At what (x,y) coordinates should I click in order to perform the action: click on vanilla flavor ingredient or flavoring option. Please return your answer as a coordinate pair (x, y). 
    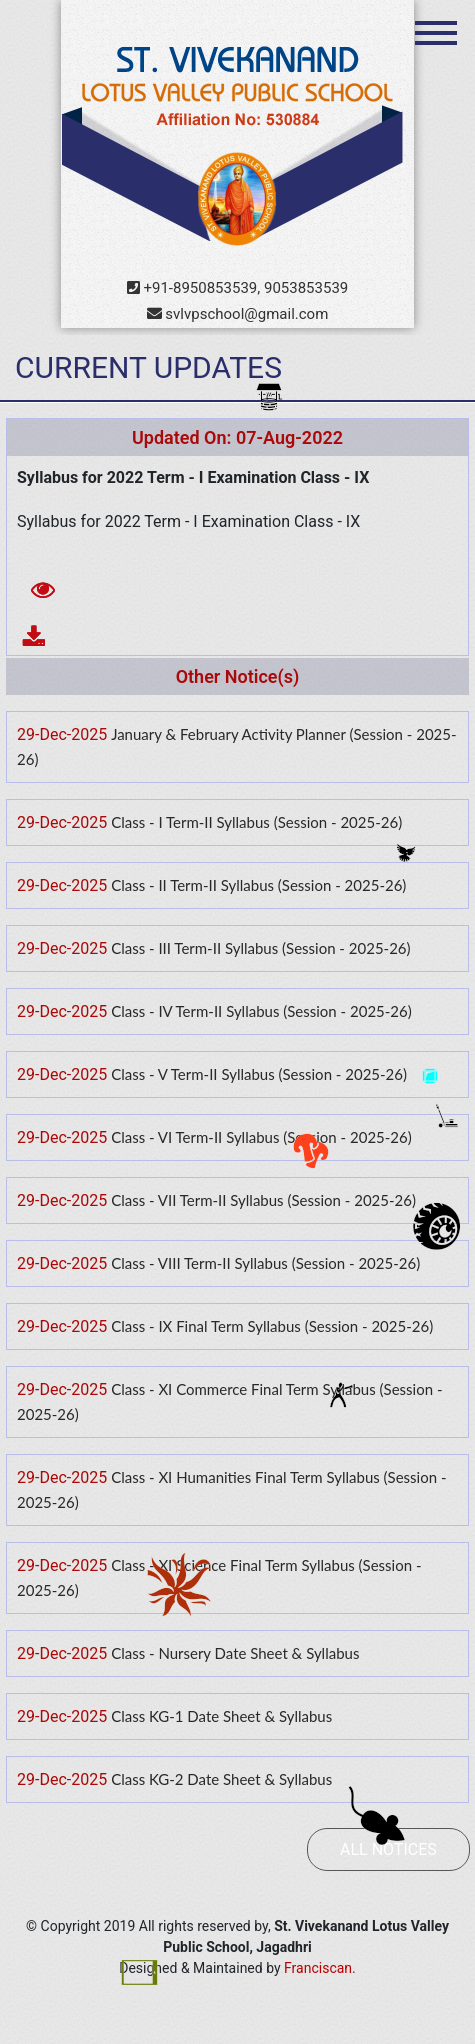
    Looking at the image, I should click on (179, 1584).